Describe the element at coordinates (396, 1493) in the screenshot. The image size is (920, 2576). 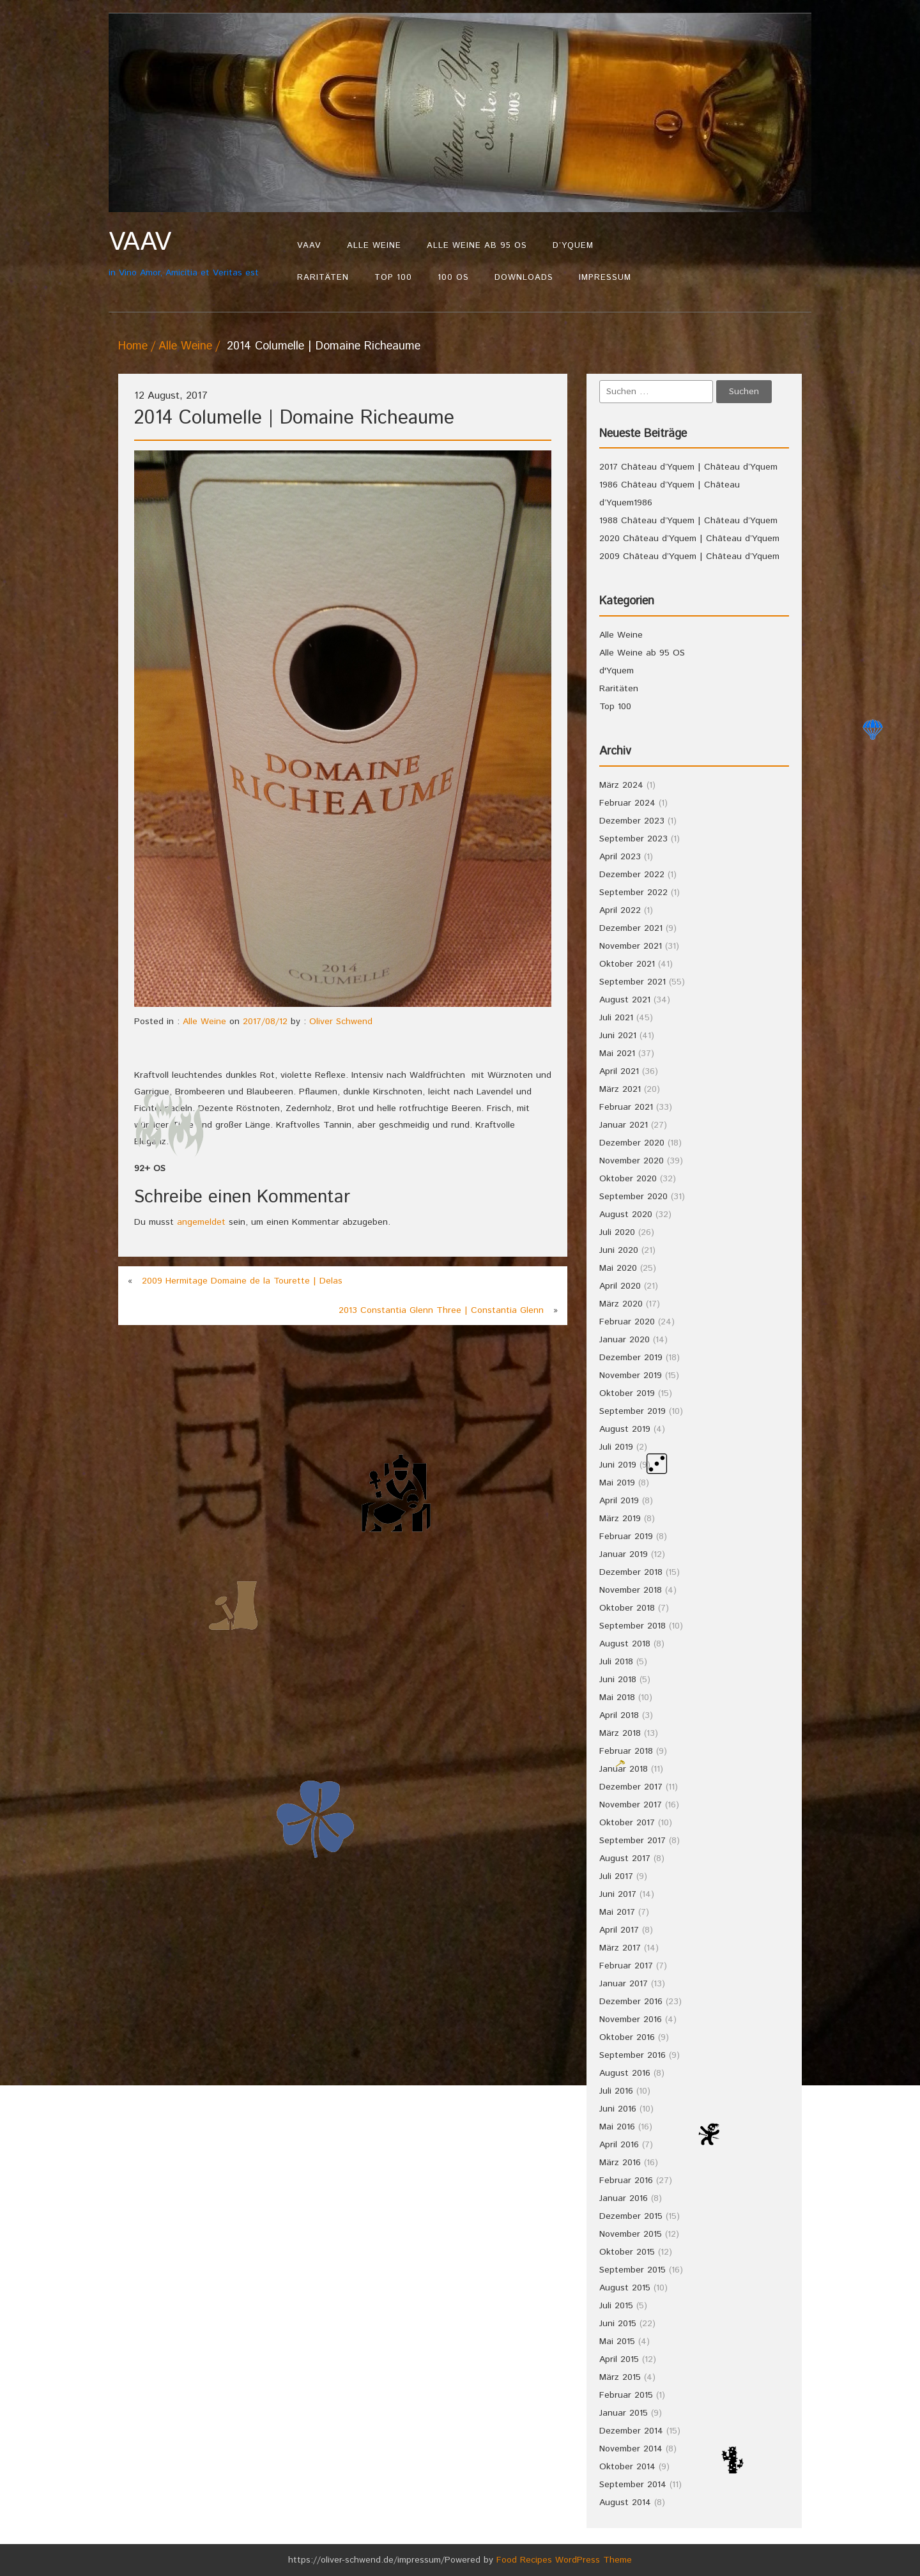
I see `the emperor tarot card` at that location.